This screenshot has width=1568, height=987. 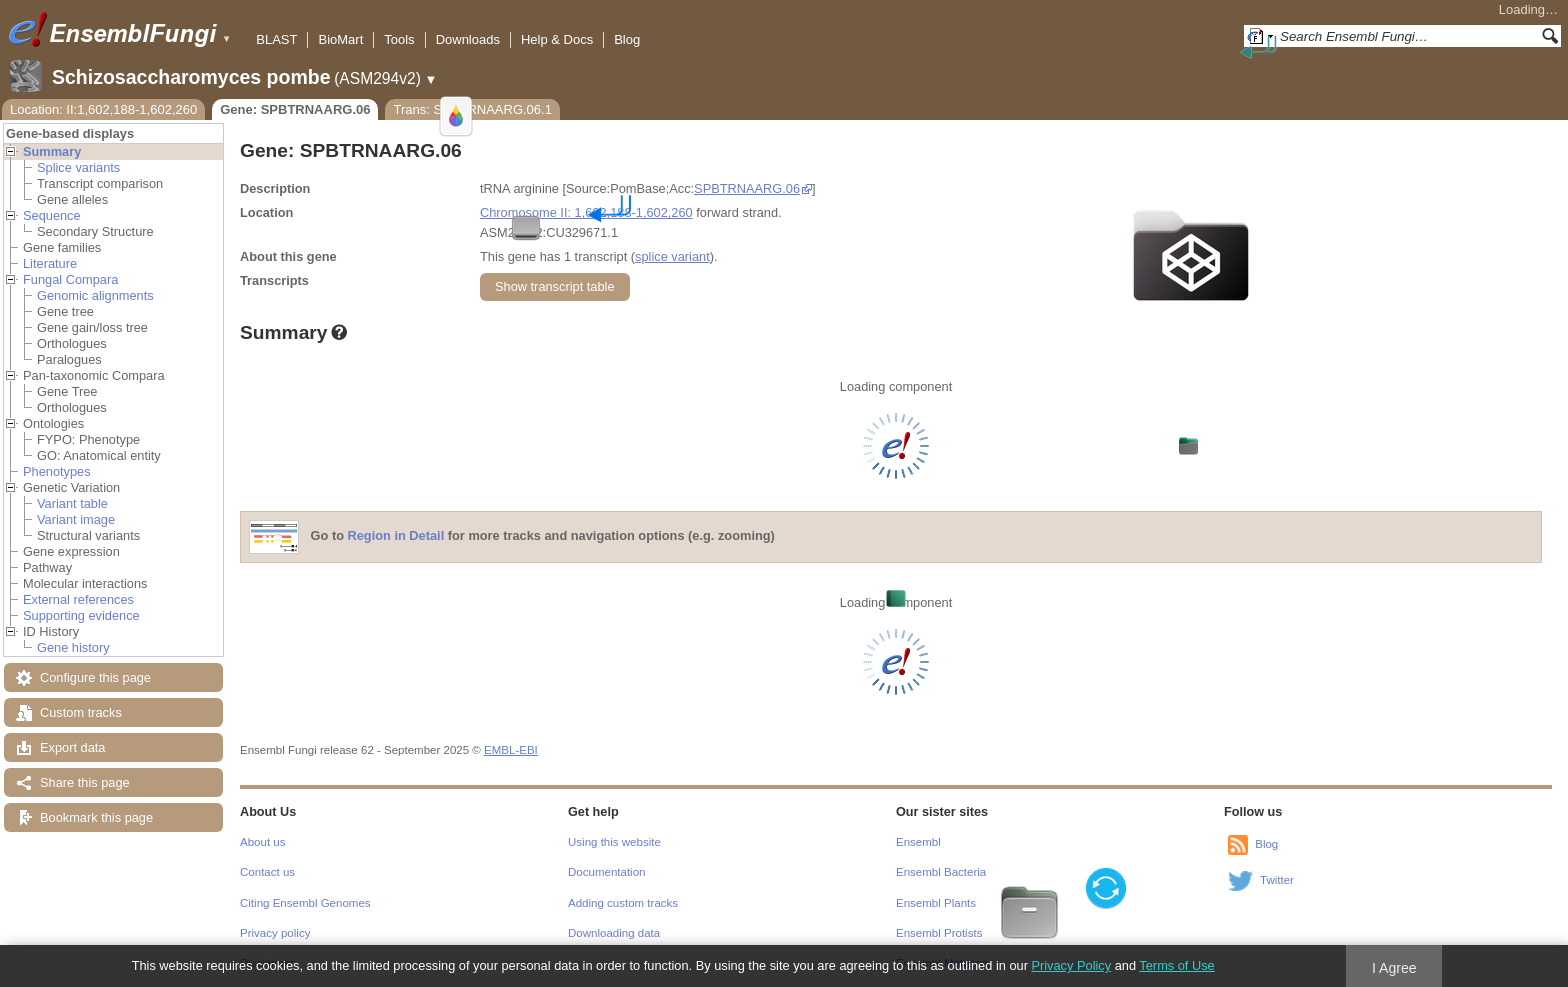 I want to click on indicates file is syncing with shared folder, so click(x=1106, y=888).